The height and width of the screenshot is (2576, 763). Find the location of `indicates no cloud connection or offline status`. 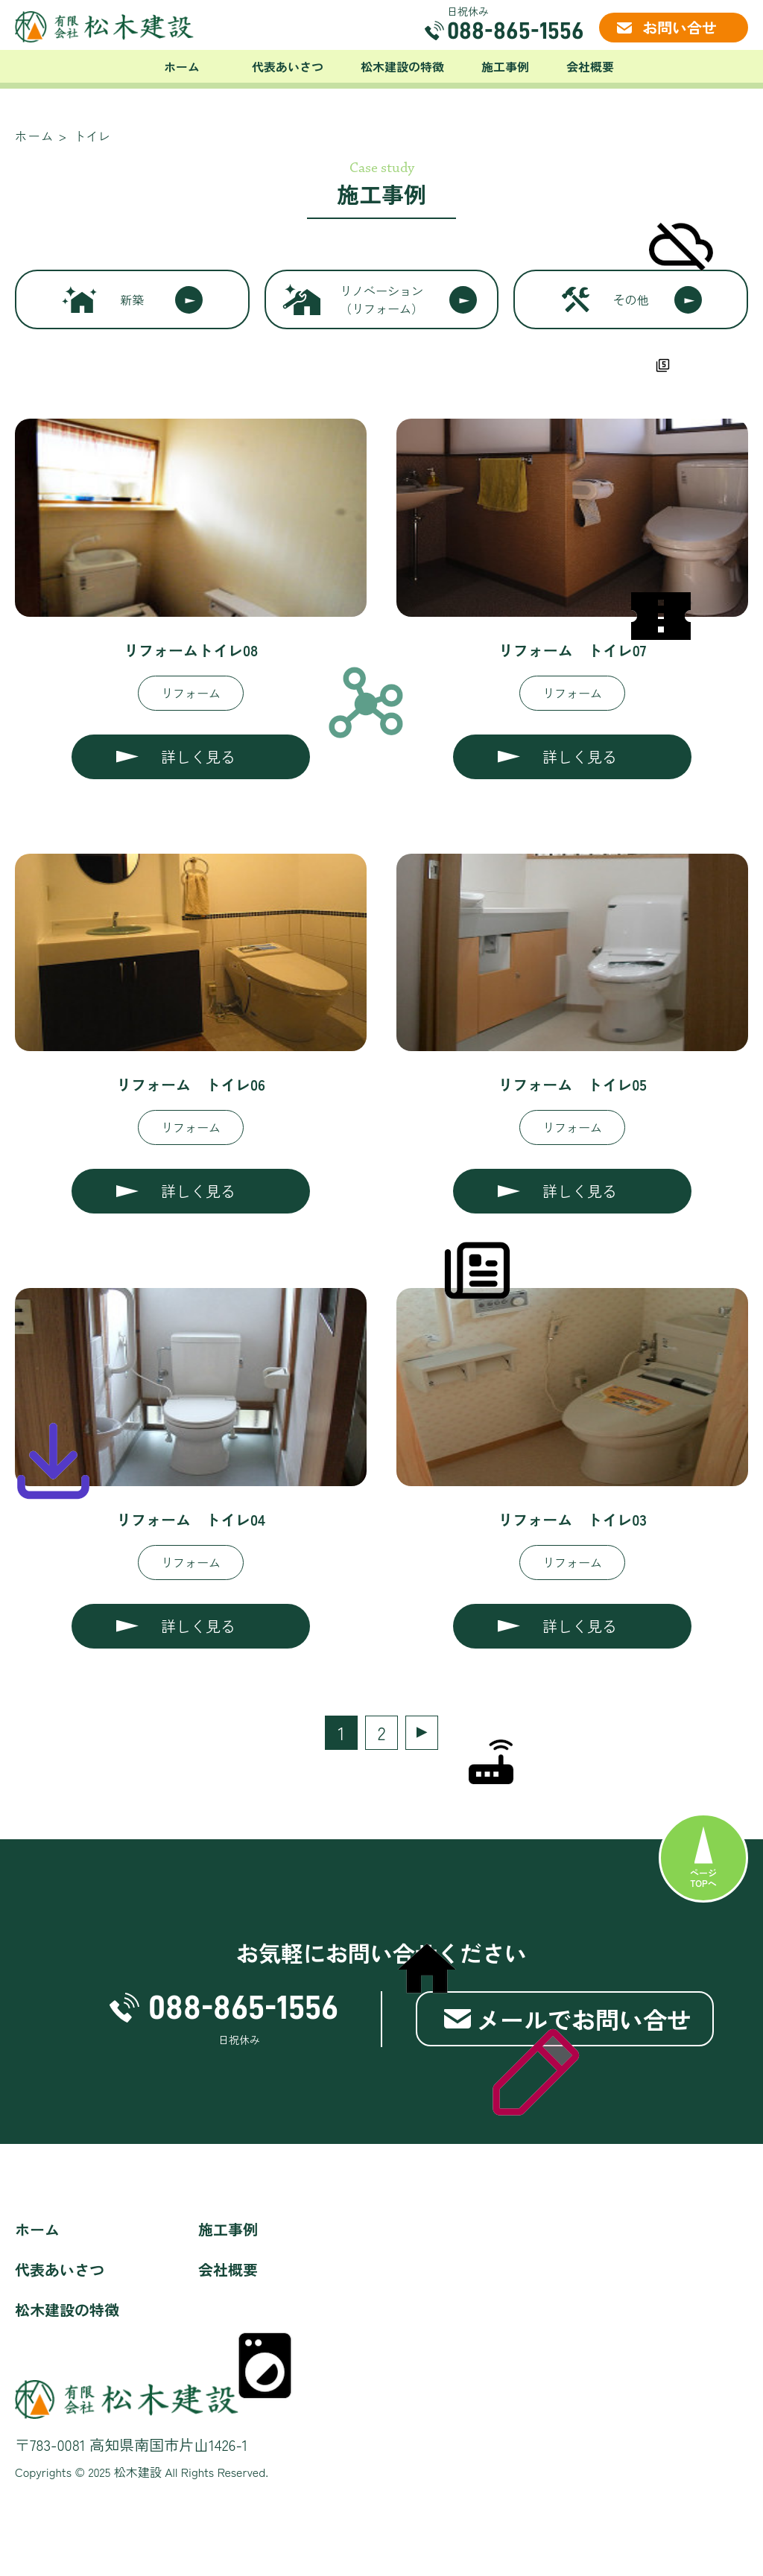

indicates no cloud connection or offline status is located at coordinates (681, 244).